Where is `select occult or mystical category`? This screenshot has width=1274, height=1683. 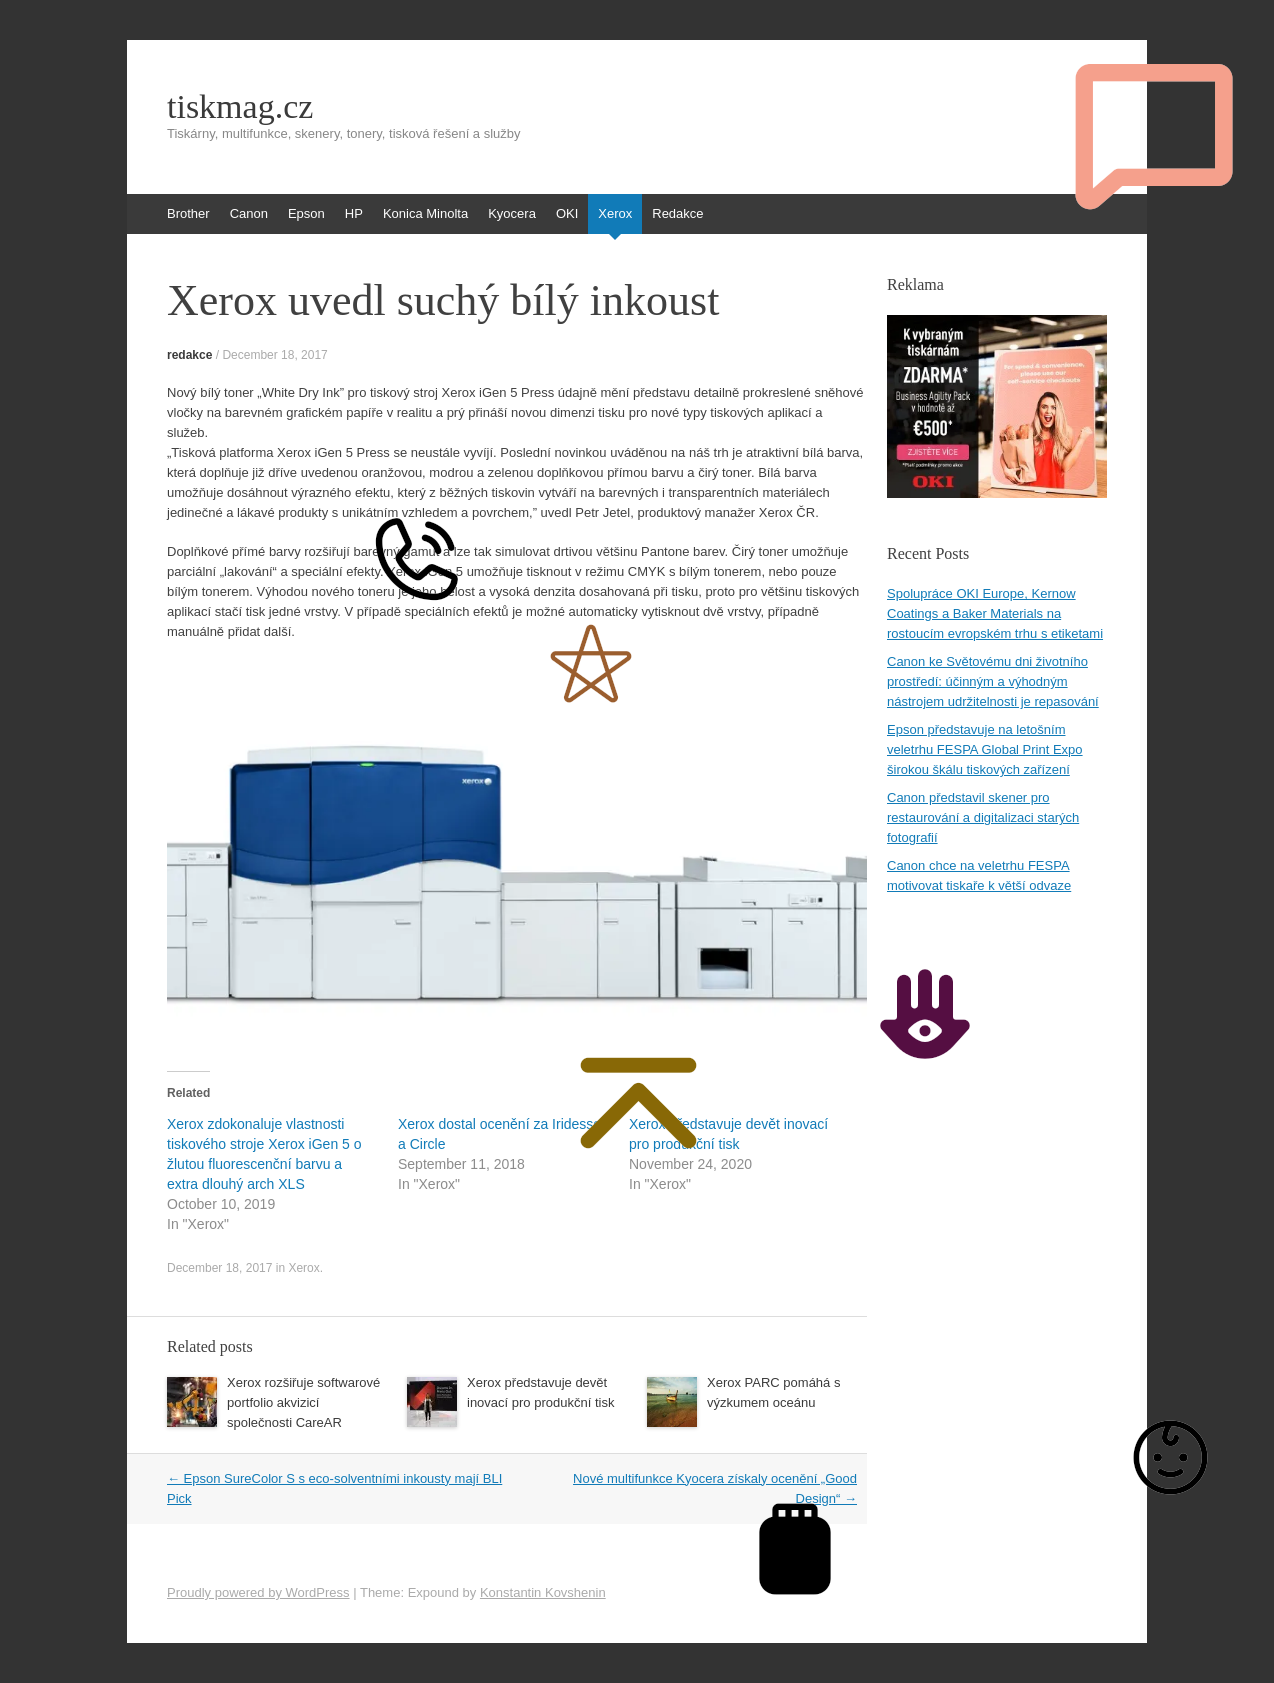 select occult or mystical category is located at coordinates (591, 668).